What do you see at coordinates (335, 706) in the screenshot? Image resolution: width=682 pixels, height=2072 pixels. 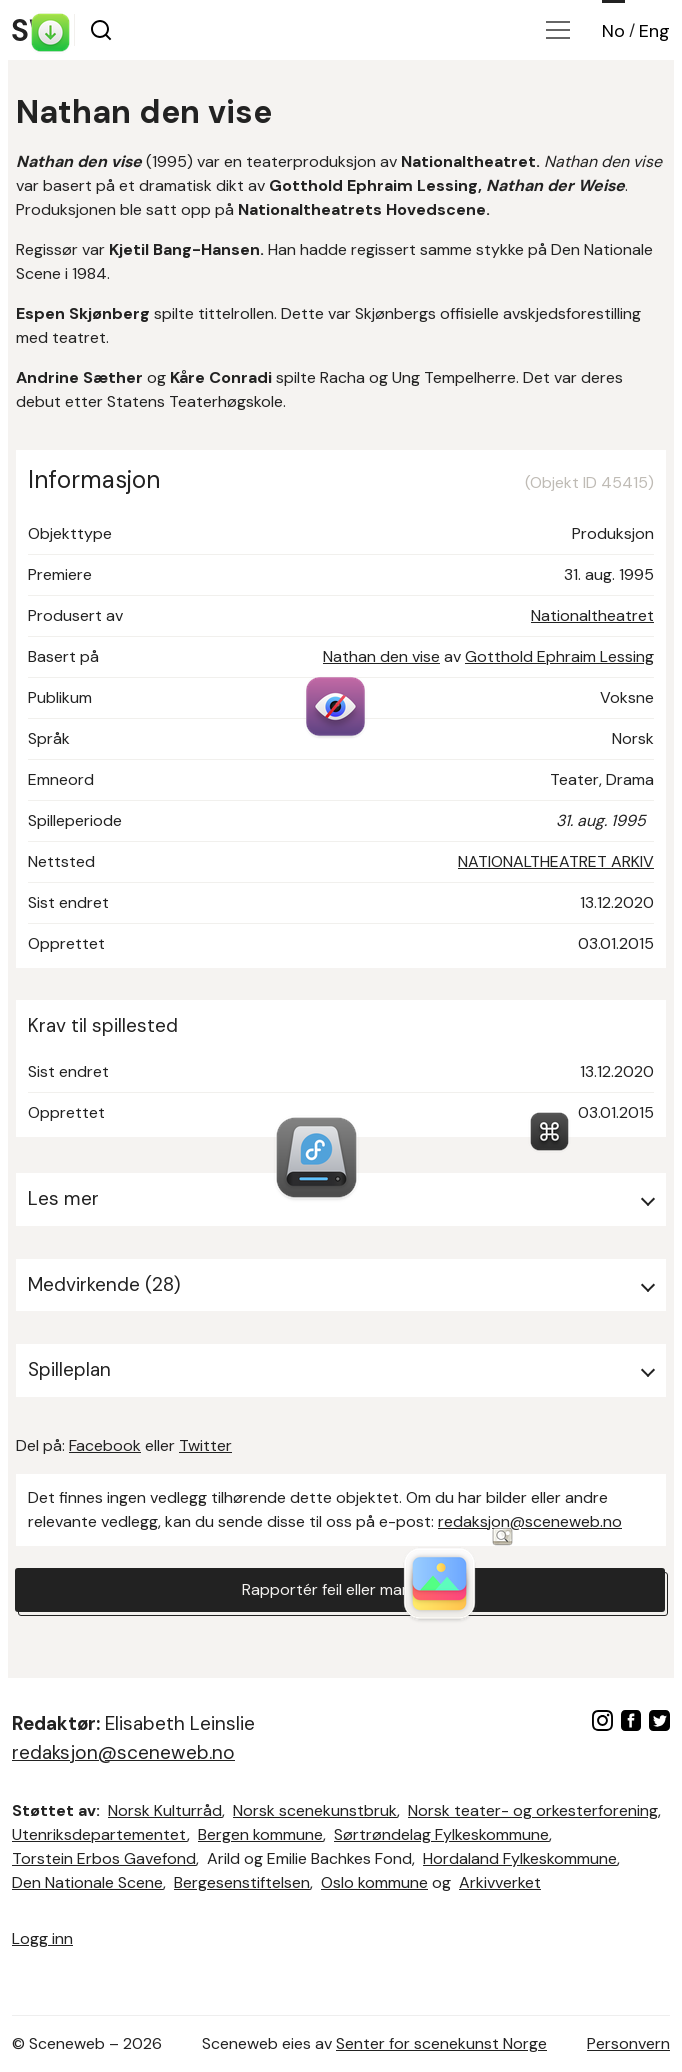 I see `open privacy and security settings` at bounding box center [335, 706].